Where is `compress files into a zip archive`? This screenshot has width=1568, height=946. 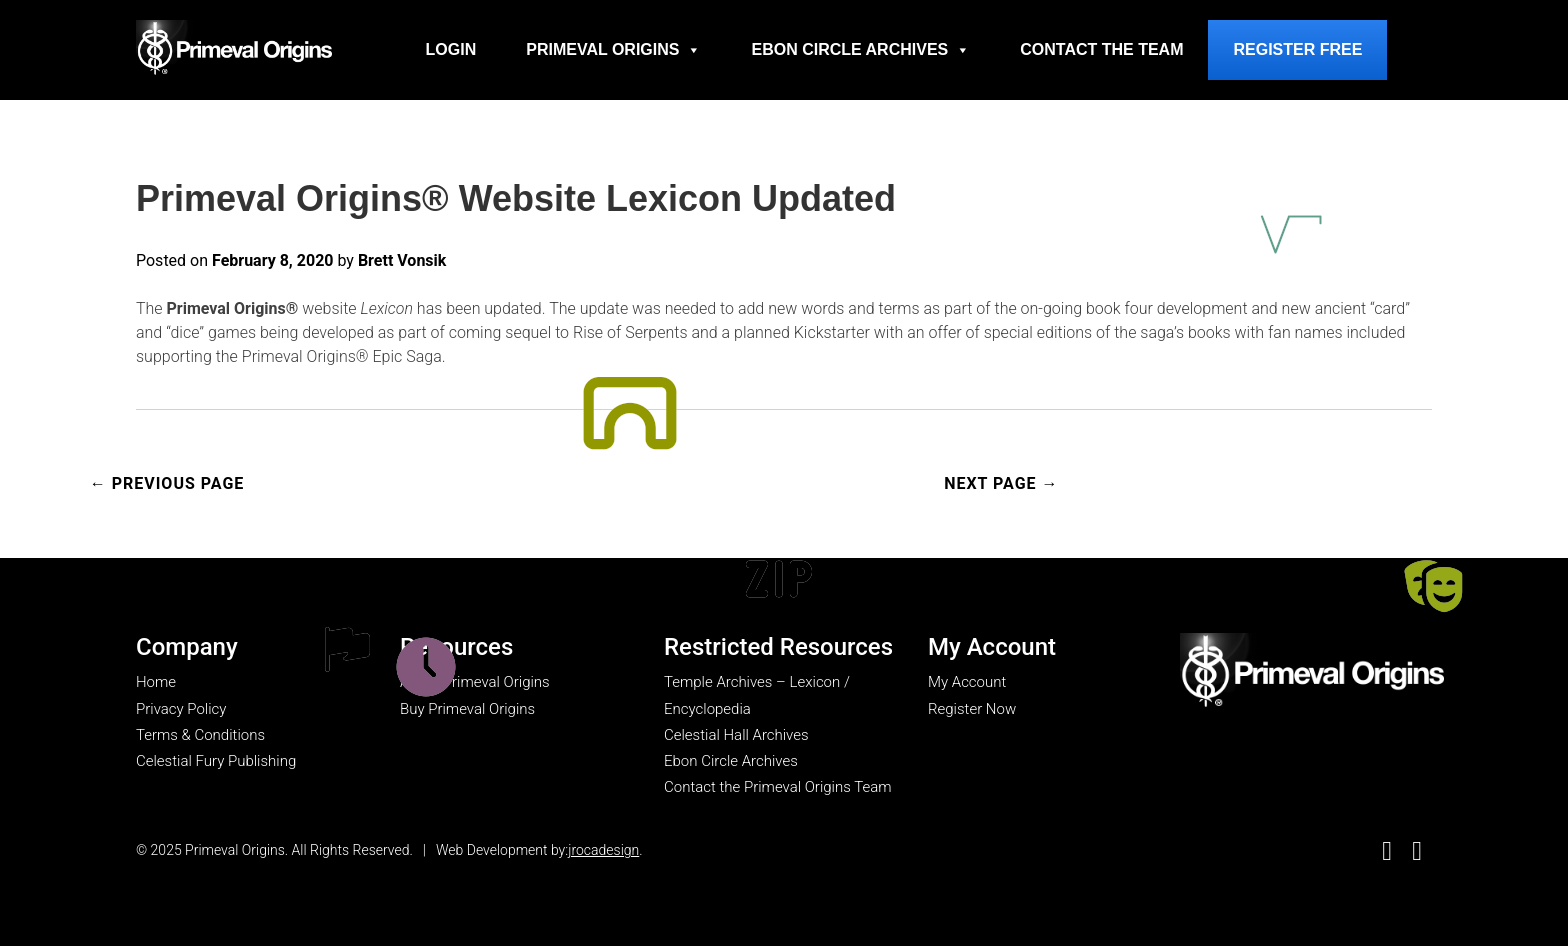
compress files into a zip archive is located at coordinates (779, 579).